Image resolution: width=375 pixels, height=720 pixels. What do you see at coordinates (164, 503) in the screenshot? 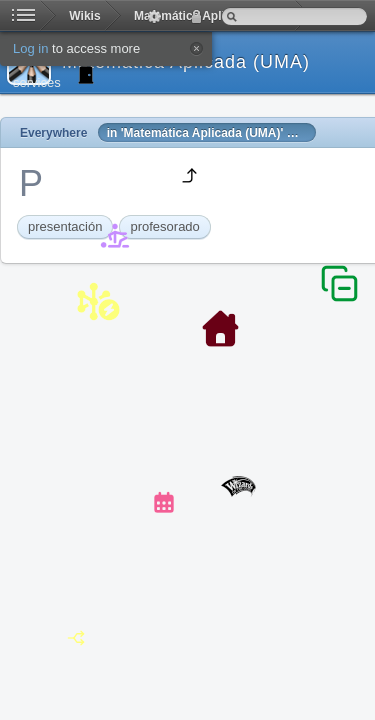
I see `view calendar with scheduled events` at bounding box center [164, 503].